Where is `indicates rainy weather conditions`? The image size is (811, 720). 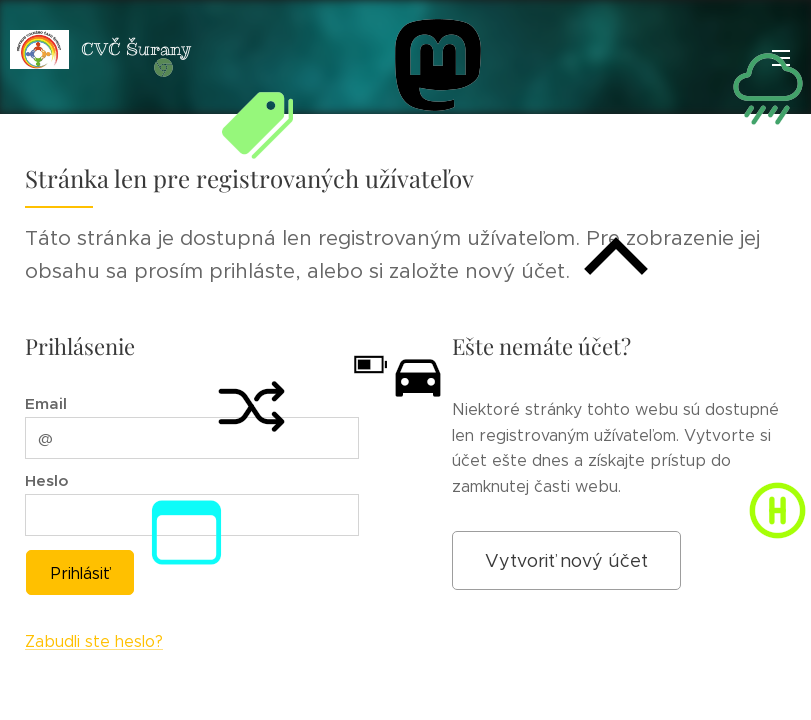
indicates rainy weather conditions is located at coordinates (768, 89).